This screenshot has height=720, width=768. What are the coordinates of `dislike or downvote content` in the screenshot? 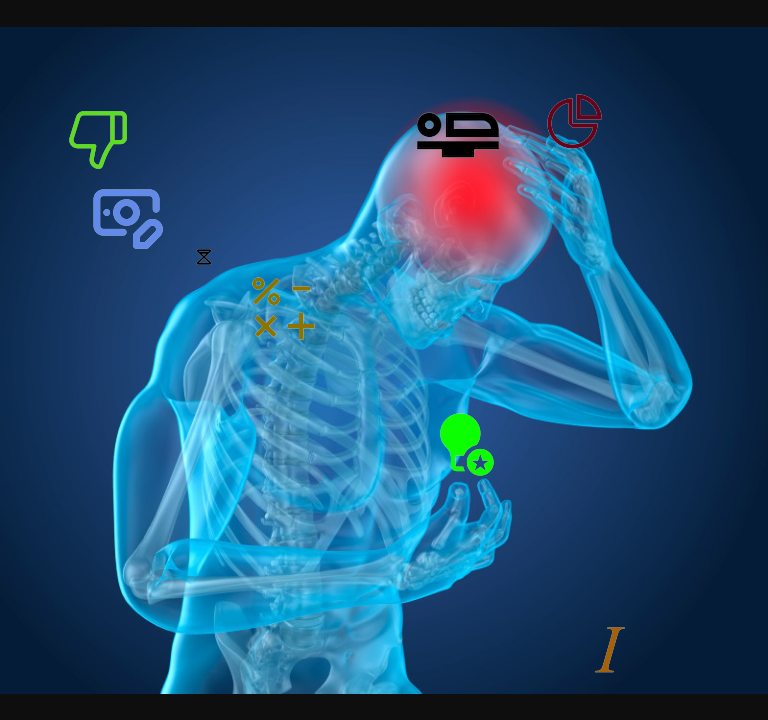 It's located at (98, 140).